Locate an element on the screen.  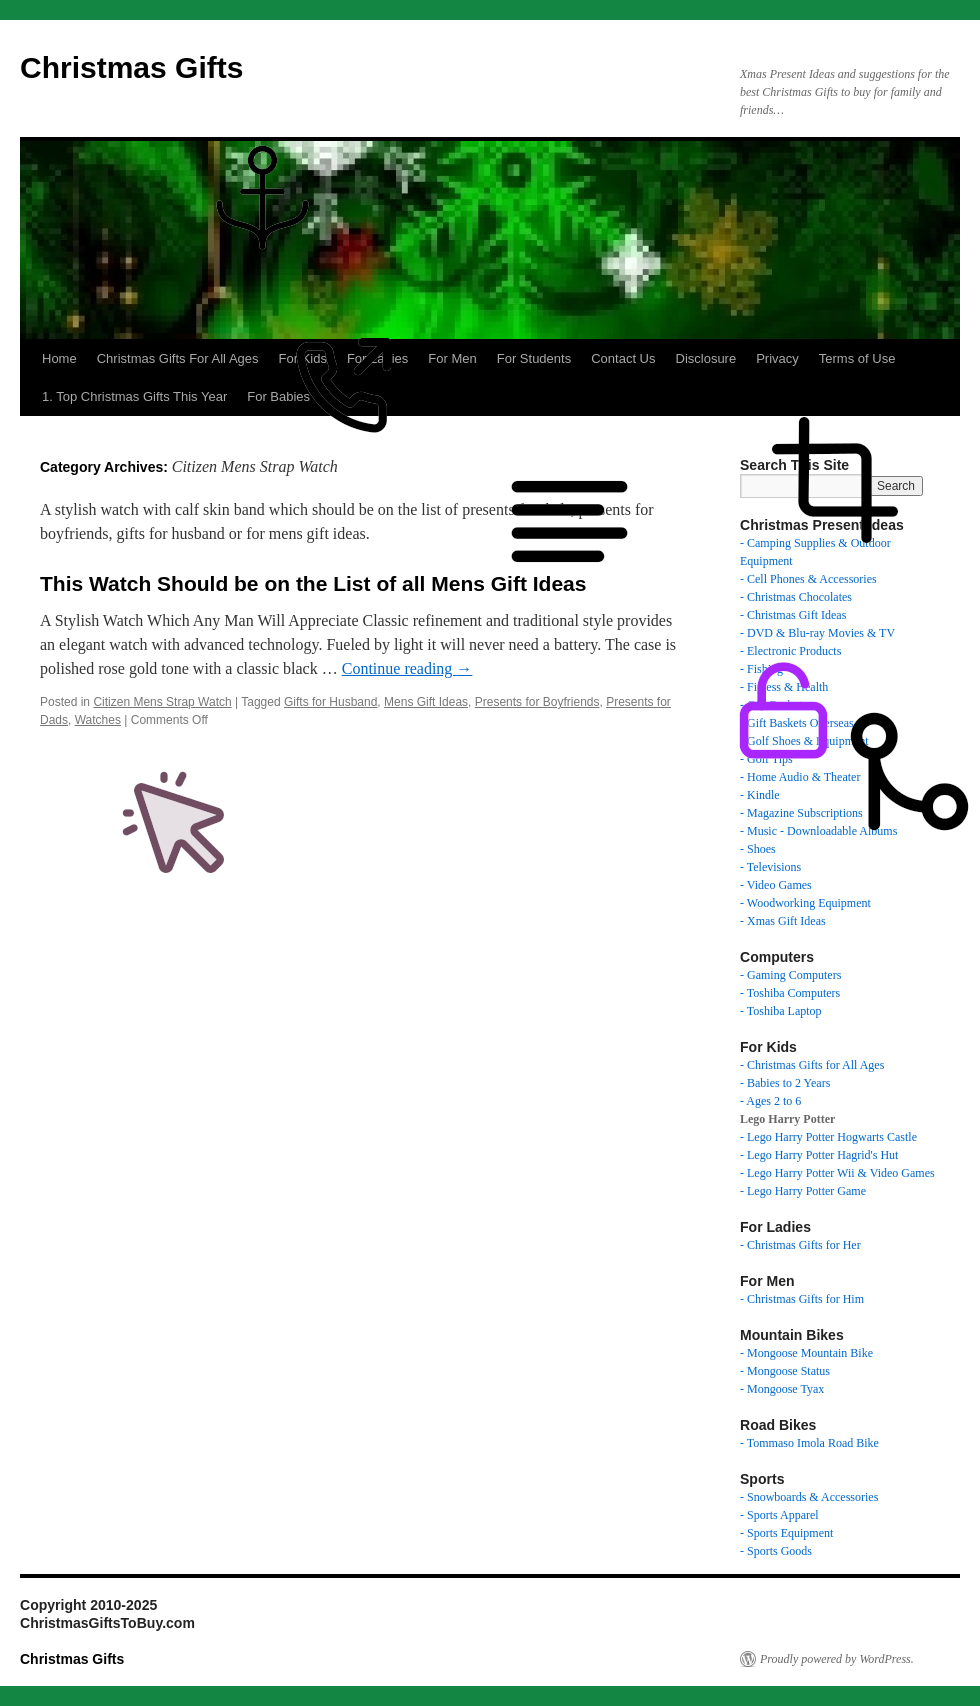
merge branches in version control is located at coordinates (909, 771).